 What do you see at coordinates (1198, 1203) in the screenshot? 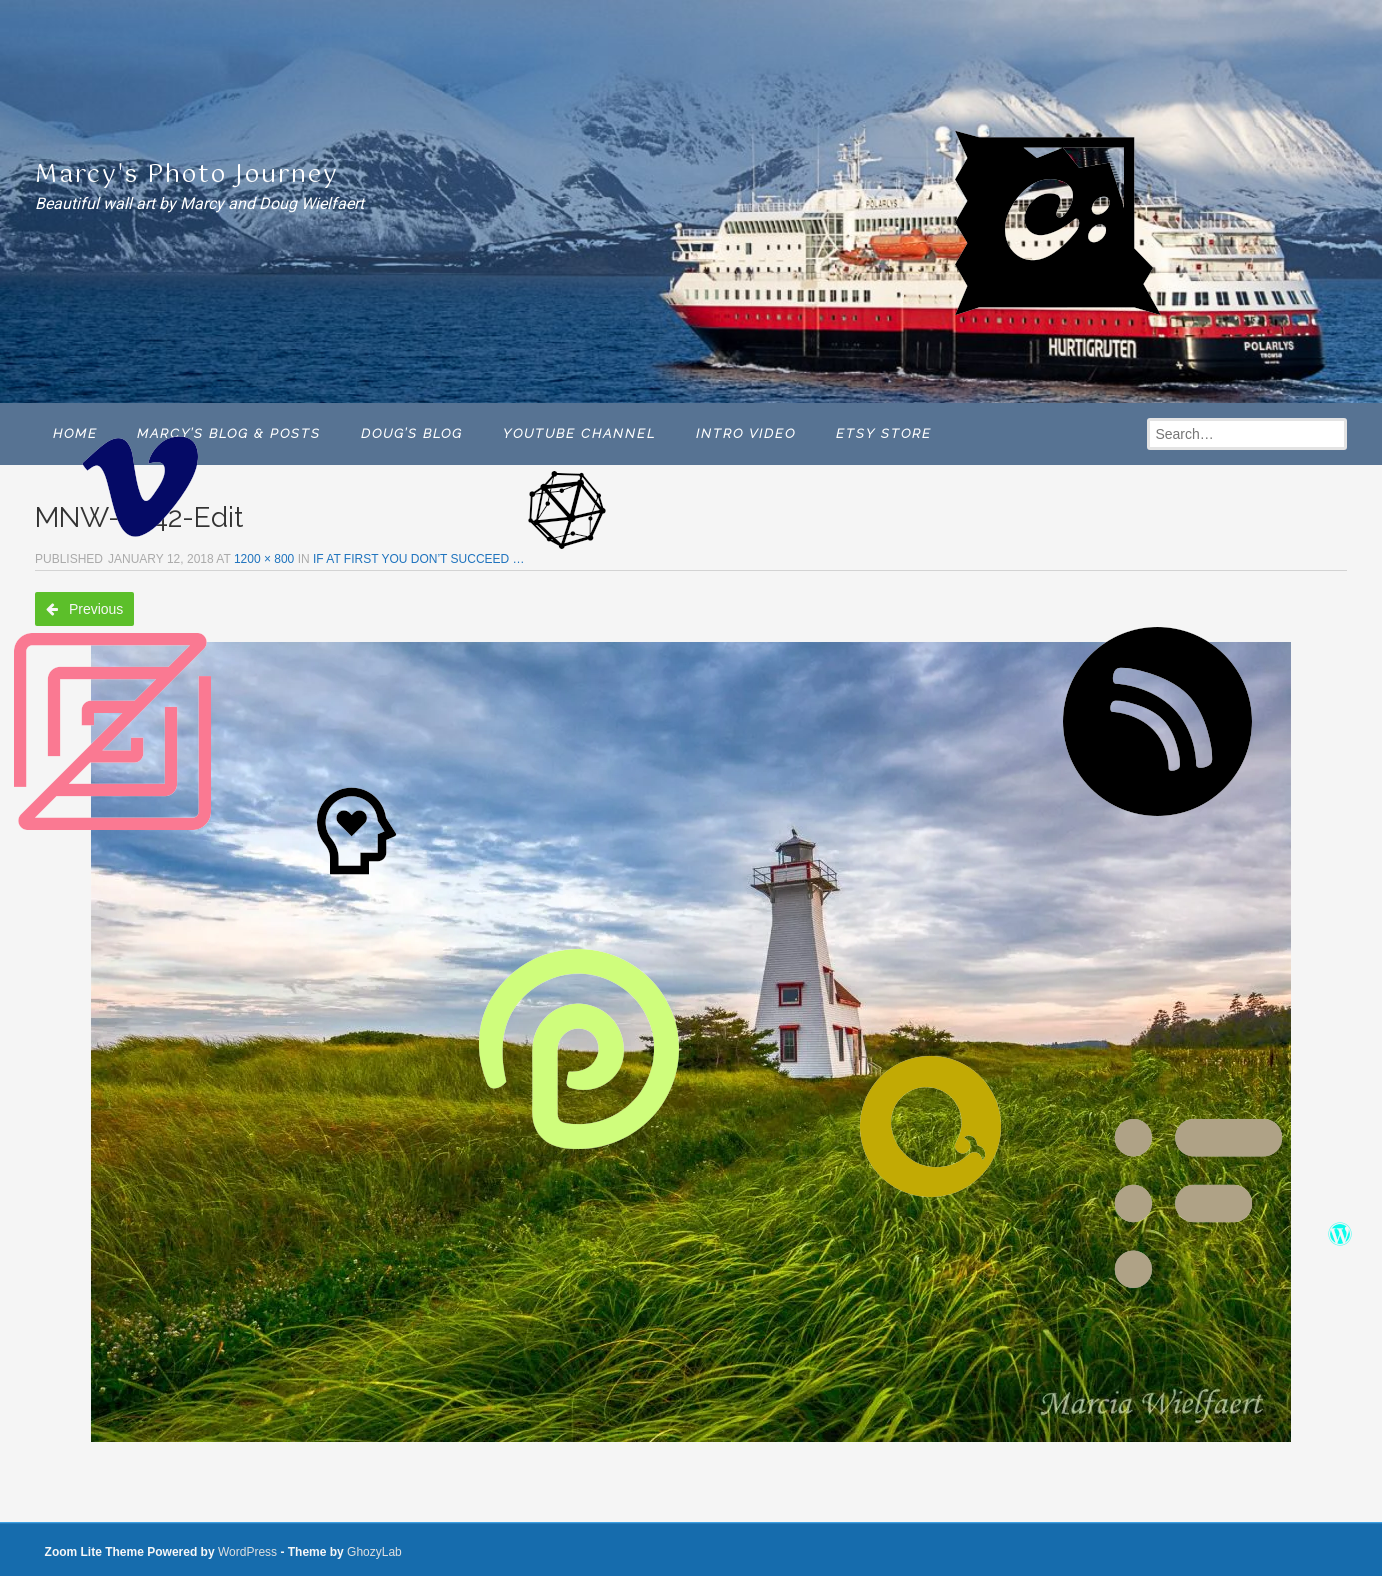
I see `codefactor code review service logo` at bounding box center [1198, 1203].